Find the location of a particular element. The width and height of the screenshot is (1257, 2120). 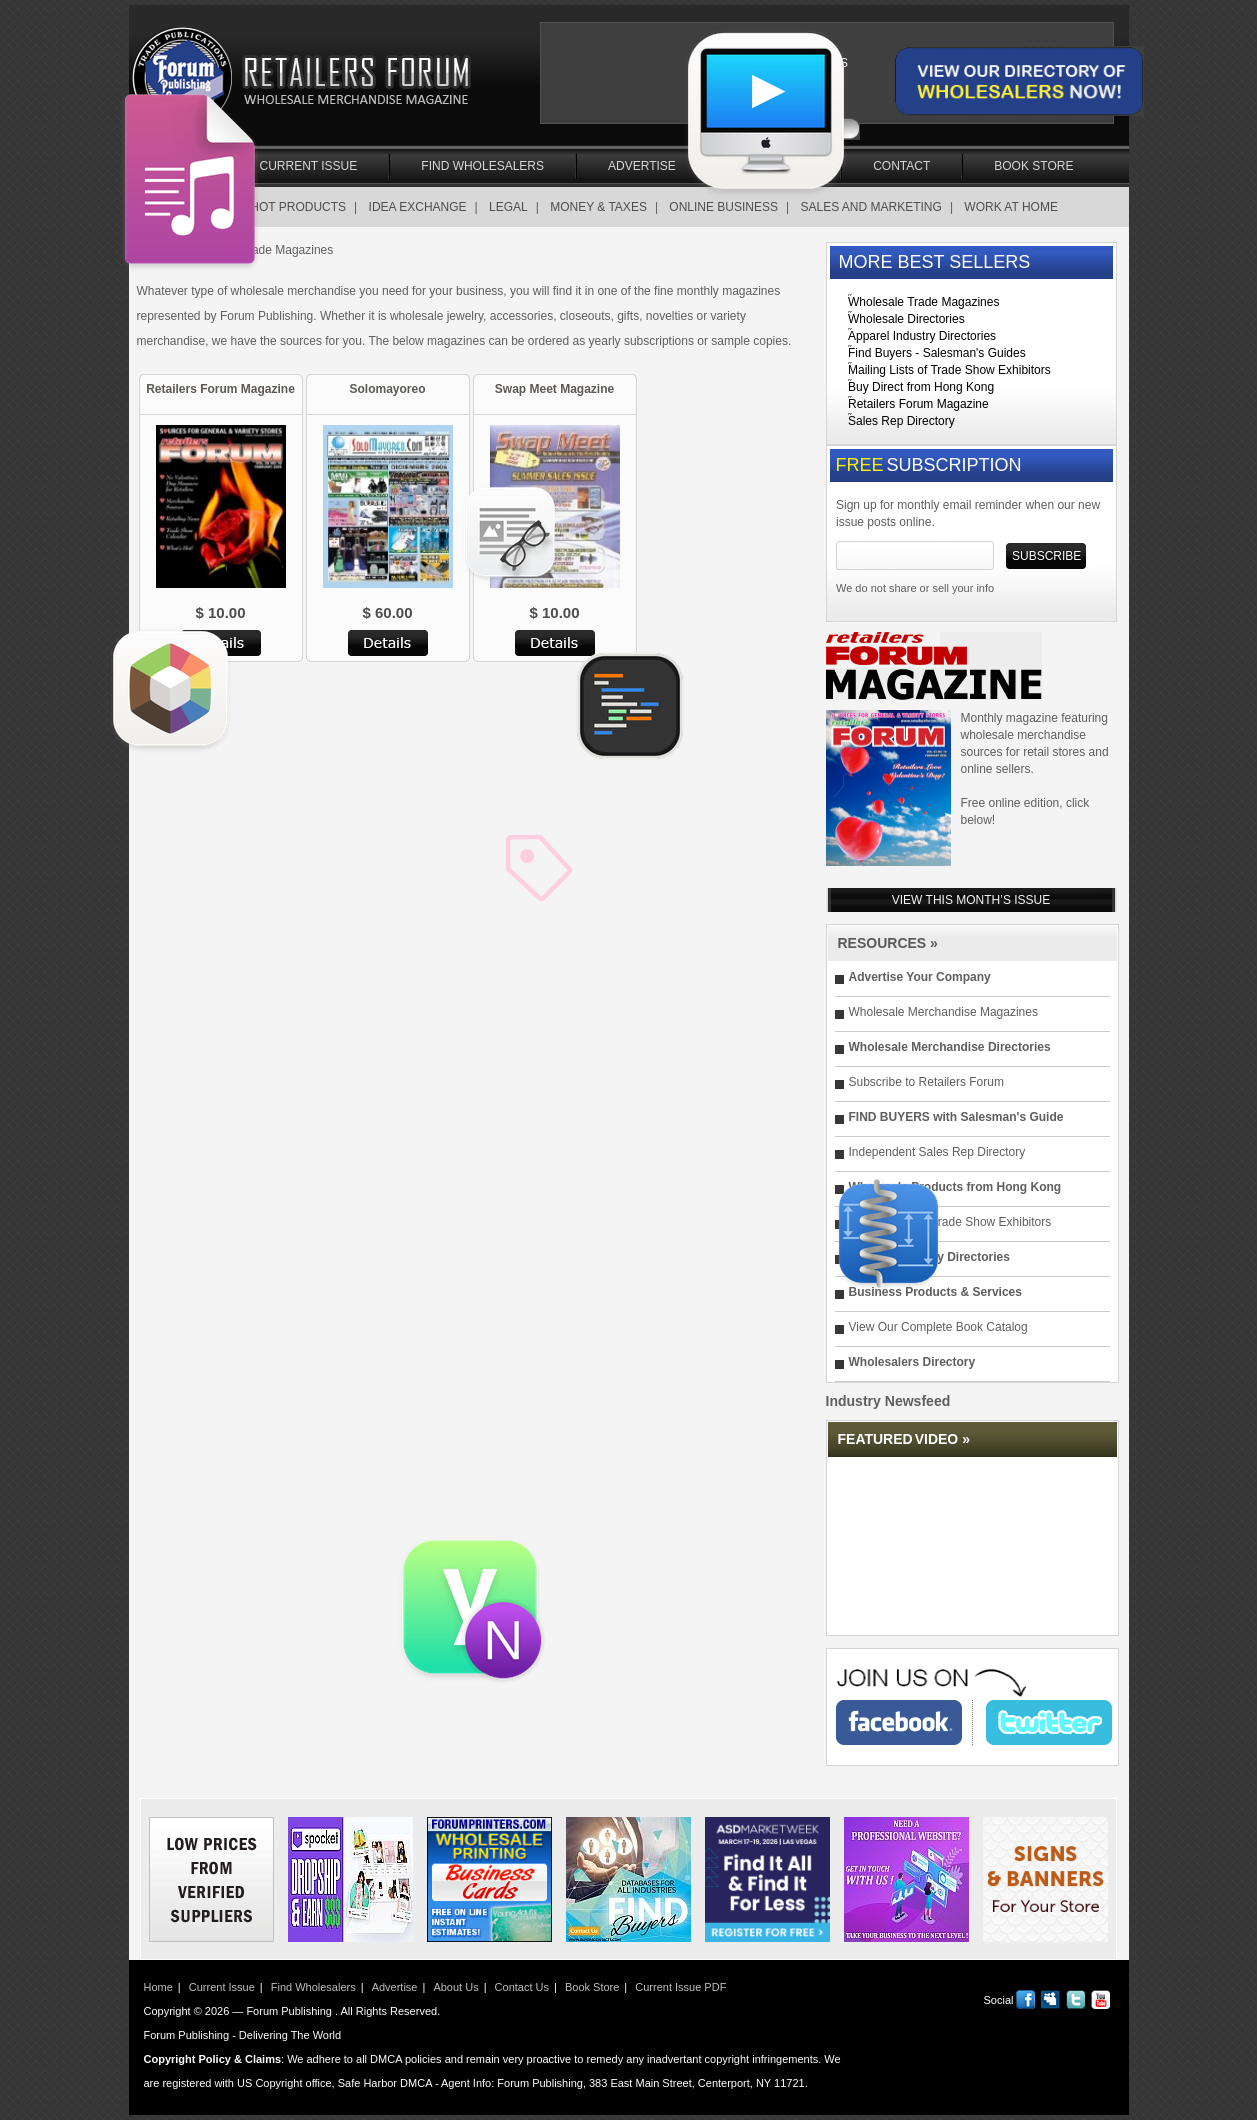

open software development tools is located at coordinates (630, 706).